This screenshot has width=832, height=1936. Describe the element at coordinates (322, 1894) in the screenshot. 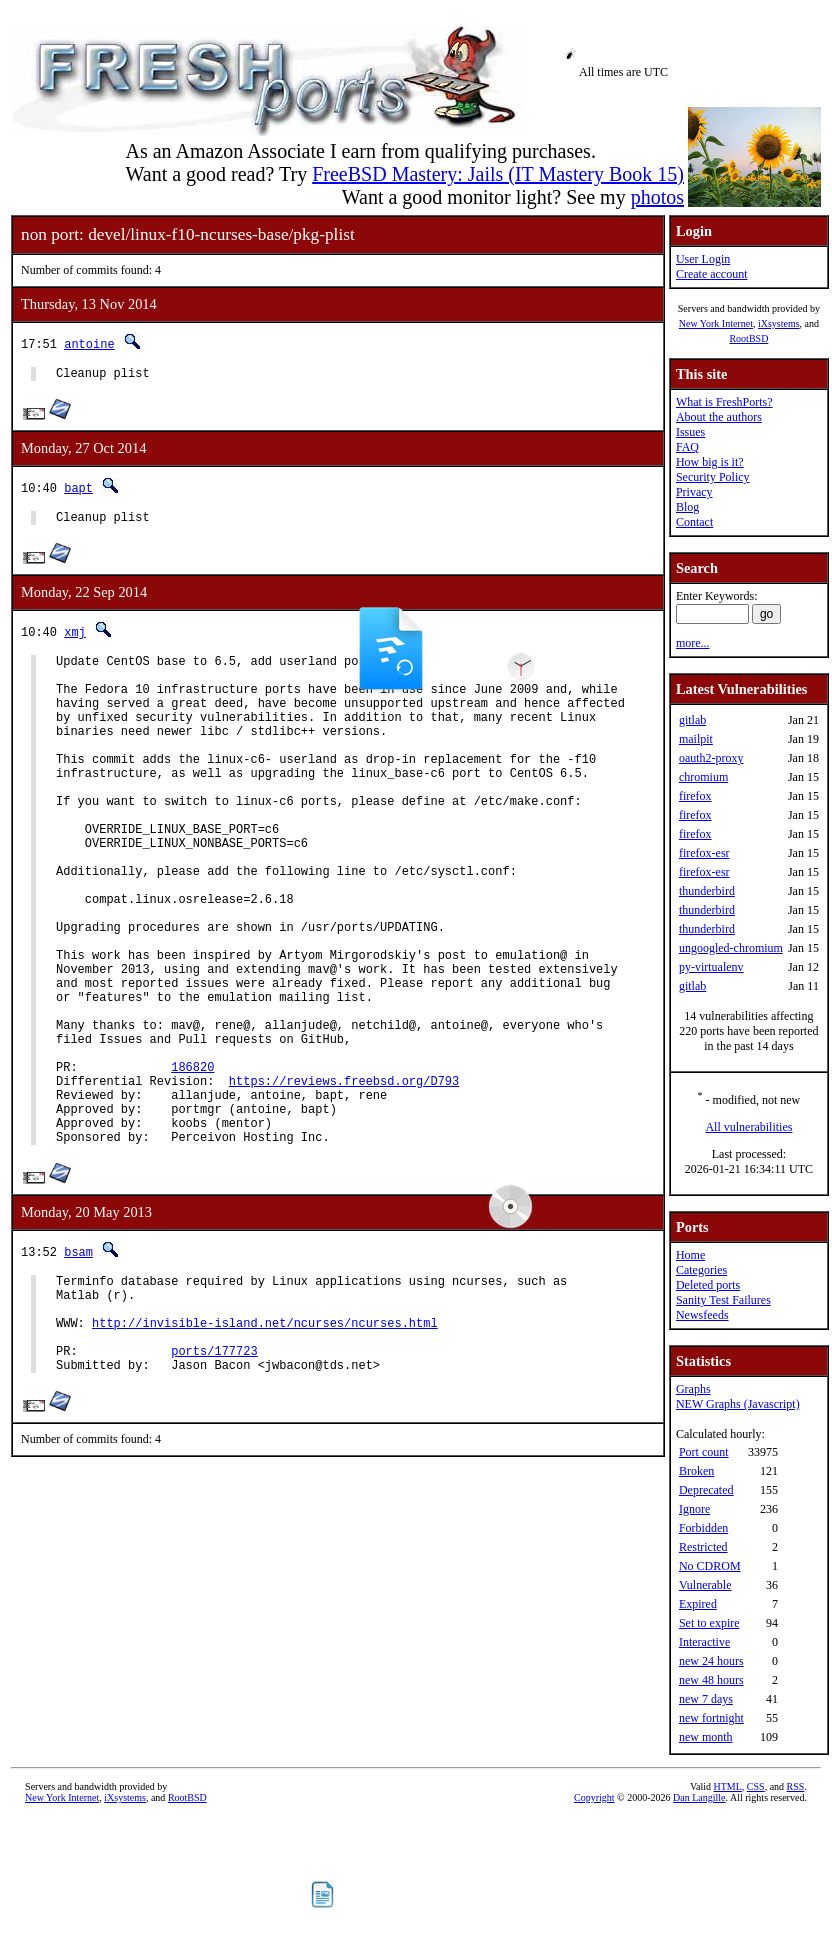

I see `libreoffice writer document template file` at that location.